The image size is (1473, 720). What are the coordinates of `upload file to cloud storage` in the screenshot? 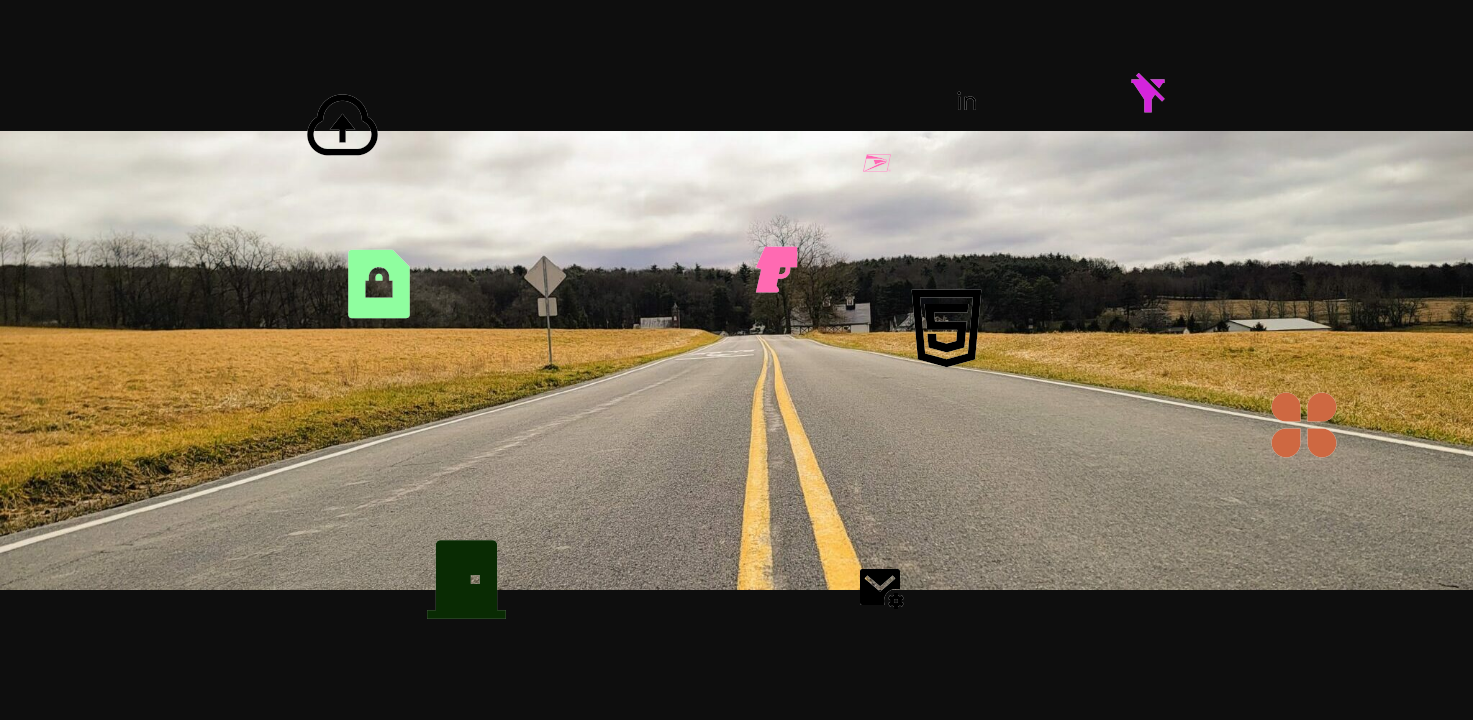 It's located at (342, 126).